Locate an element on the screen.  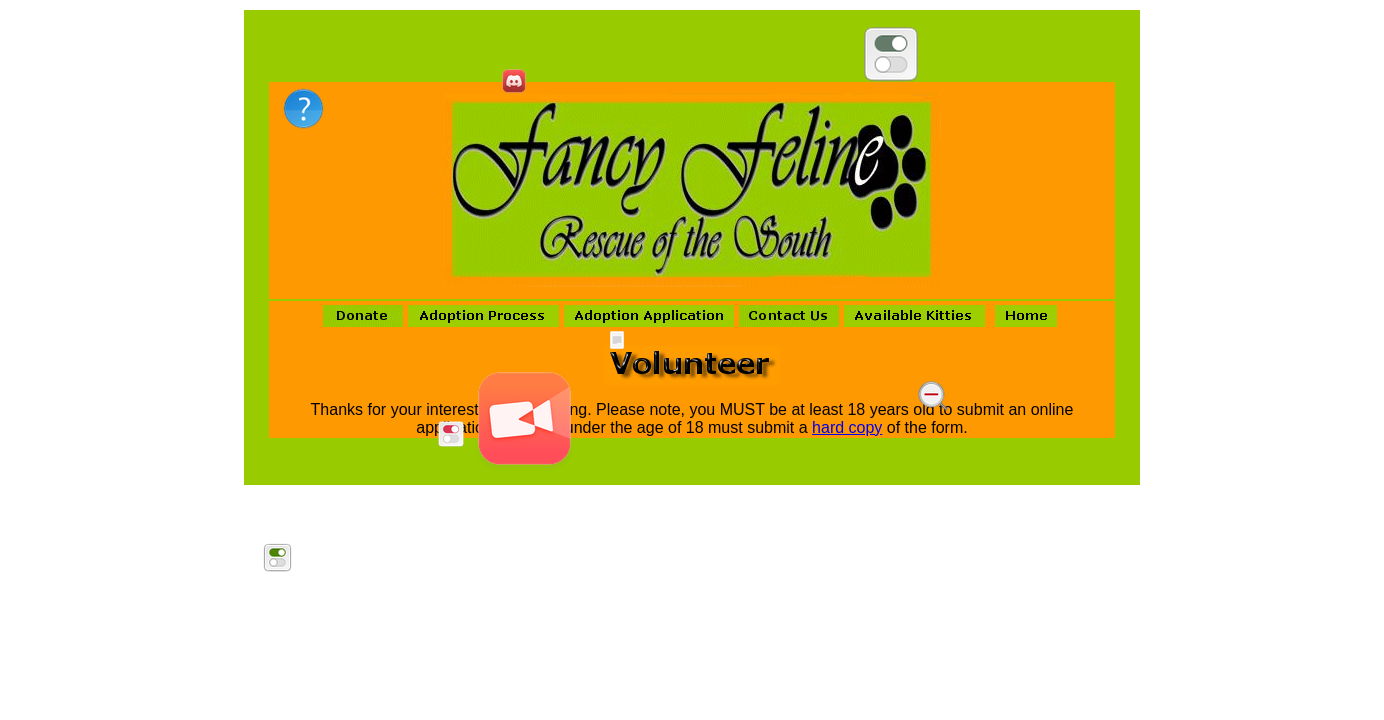
open system tweaks or settings customization is located at coordinates (451, 434).